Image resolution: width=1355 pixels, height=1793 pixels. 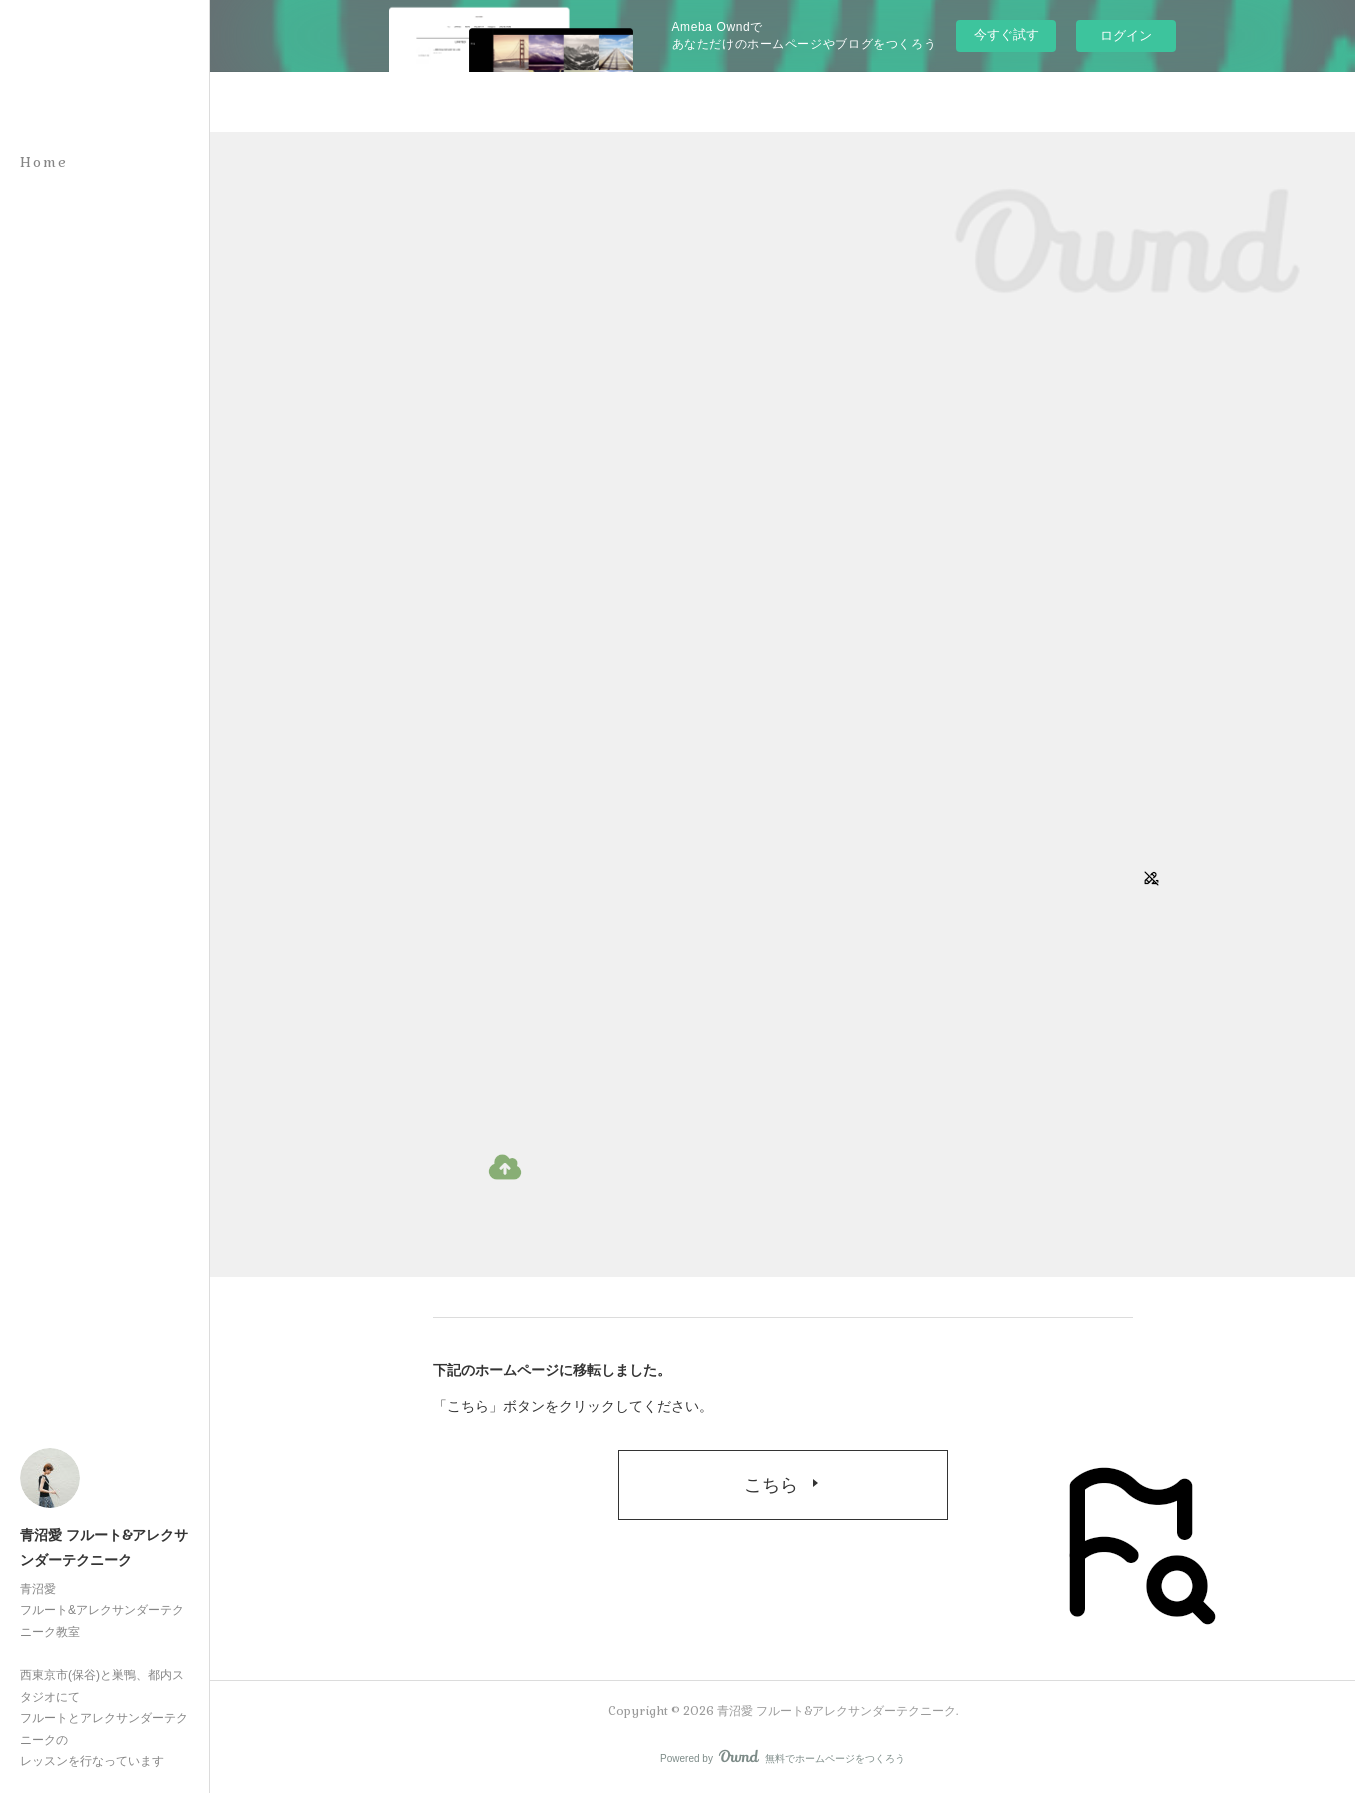 What do you see at coordinates (1151, 878) in the screenshot?
I see `disable text highlighting mode` at bounding box center [1151, 878].